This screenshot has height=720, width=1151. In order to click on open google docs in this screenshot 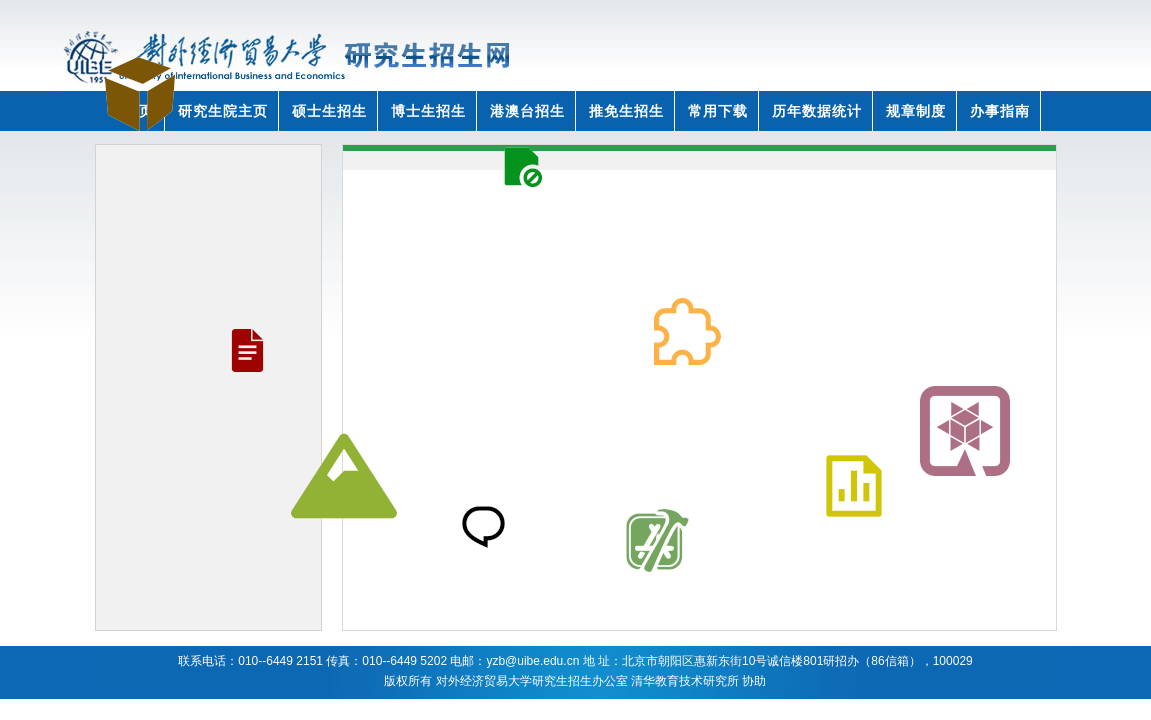, I will do `click(247, 350)`.